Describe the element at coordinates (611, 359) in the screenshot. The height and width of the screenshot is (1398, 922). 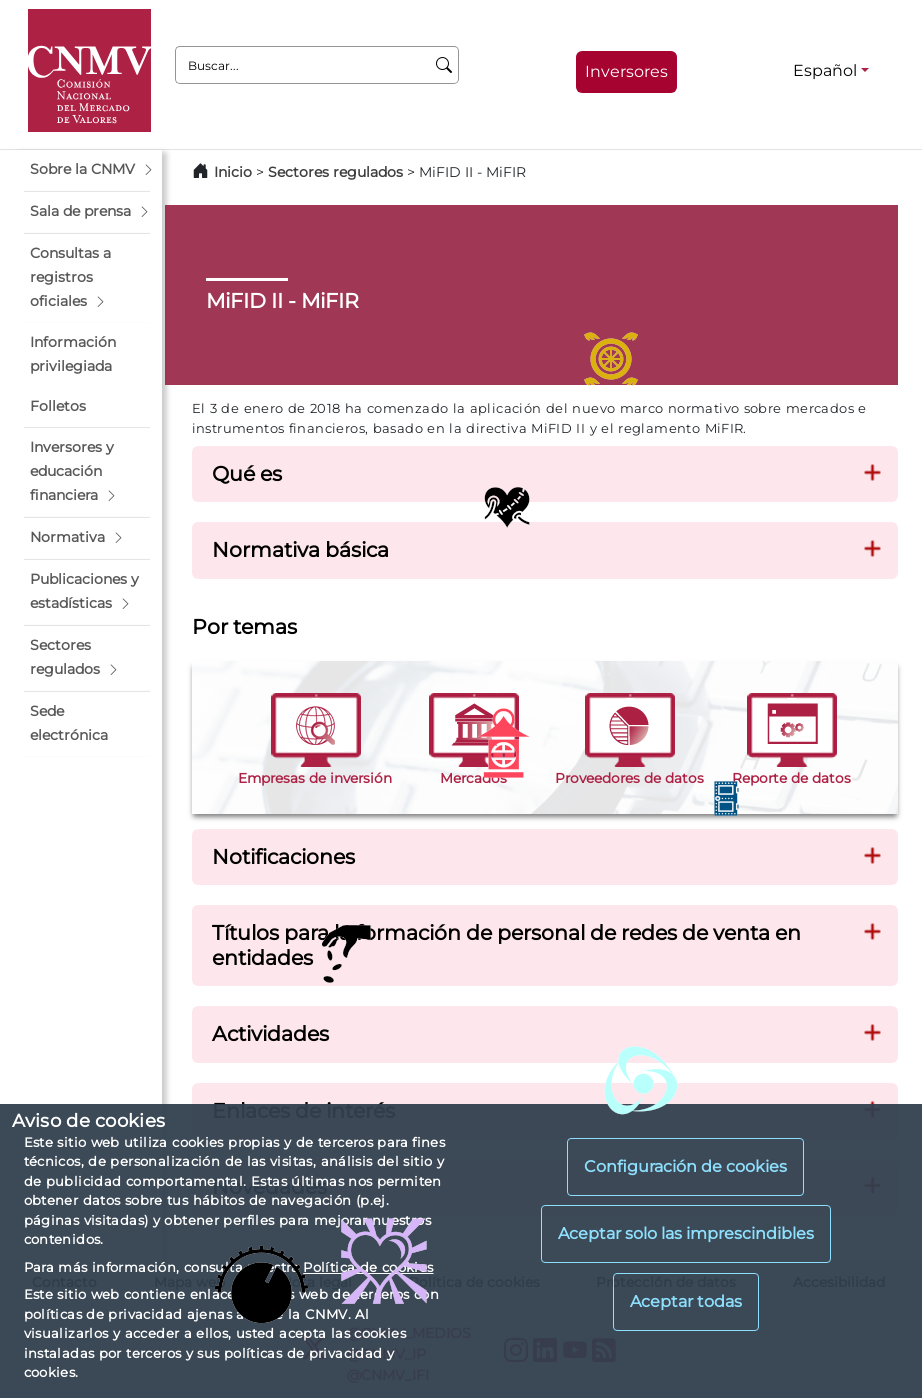
I see `tarot card: the wheel of fortune` at that location.